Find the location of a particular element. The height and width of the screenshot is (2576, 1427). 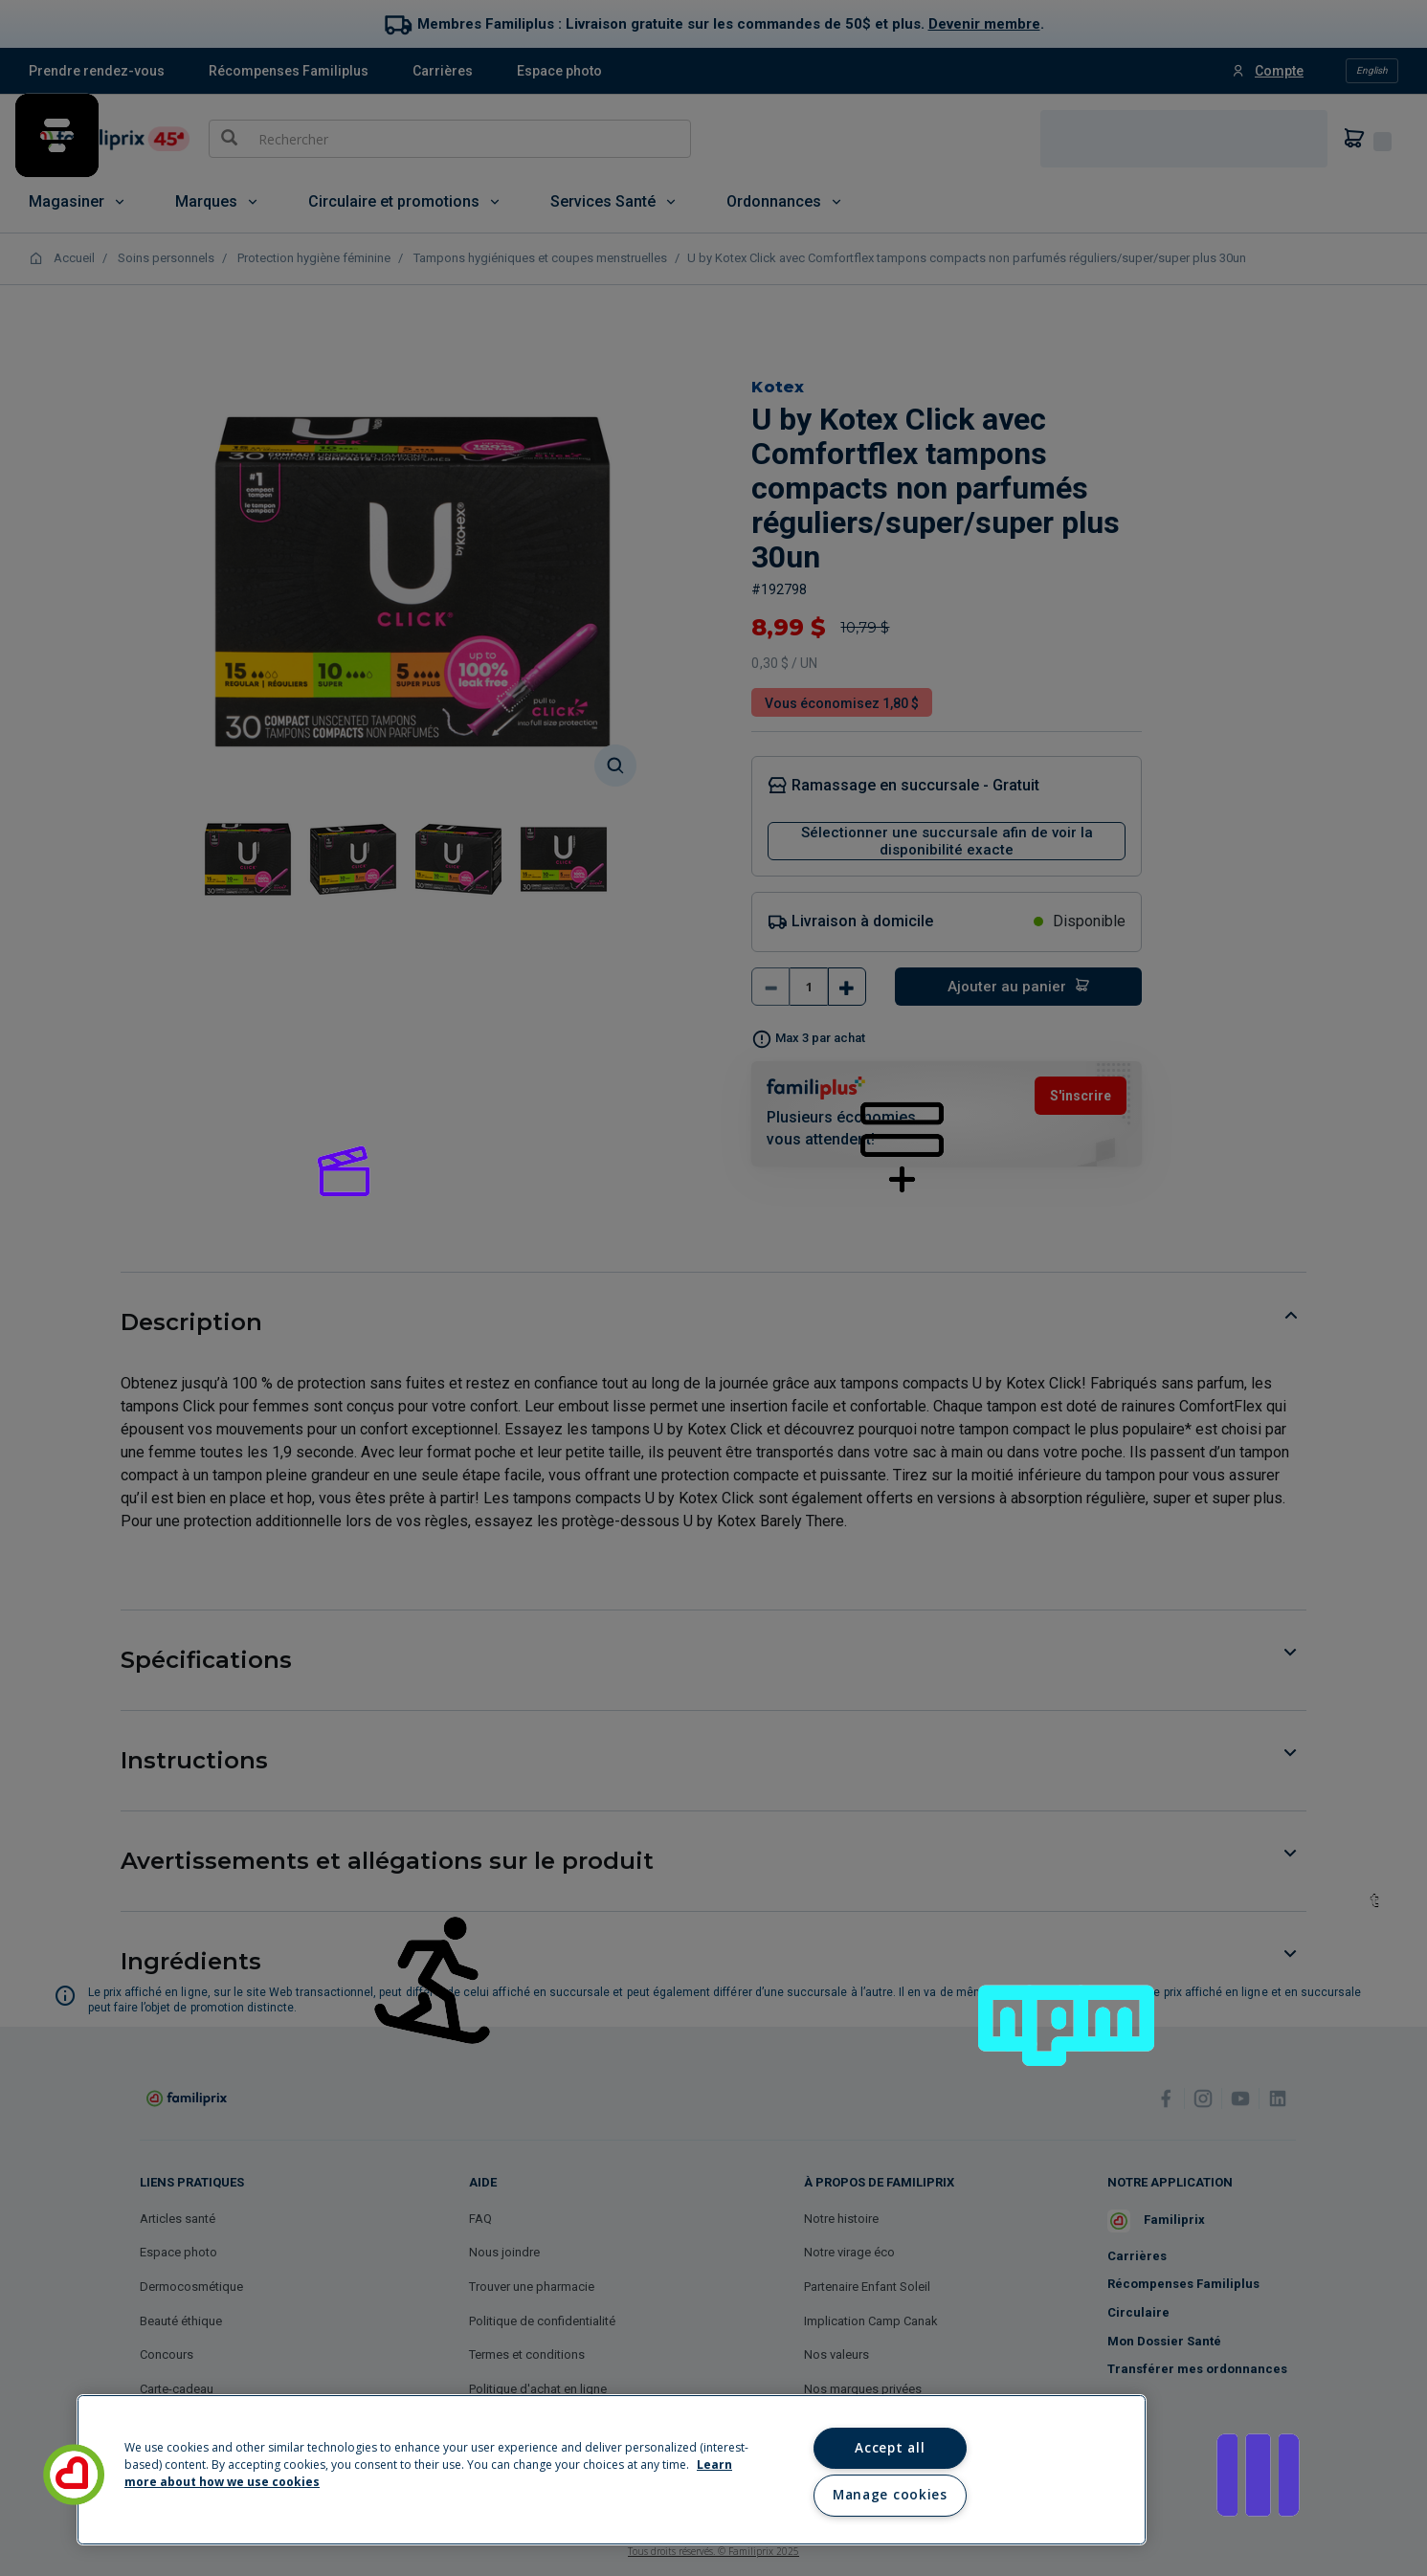

add a new row to the bottom of a table is located at coordinates (902, 1140).